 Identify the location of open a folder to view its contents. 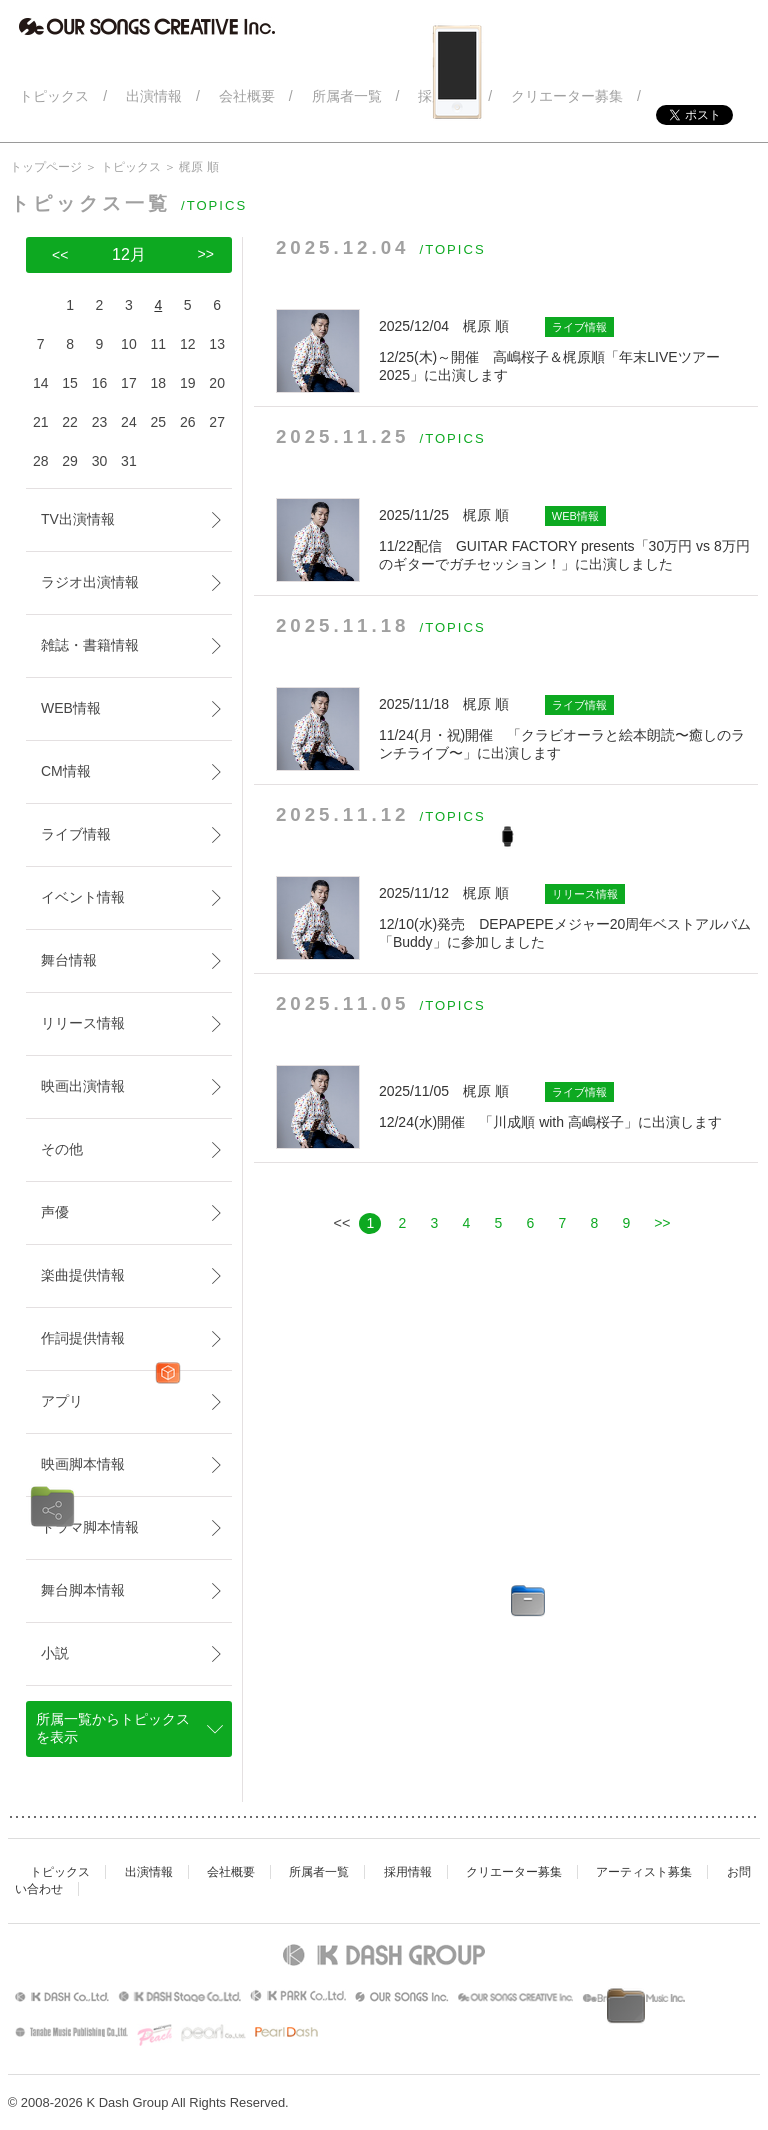
(626, 2005).